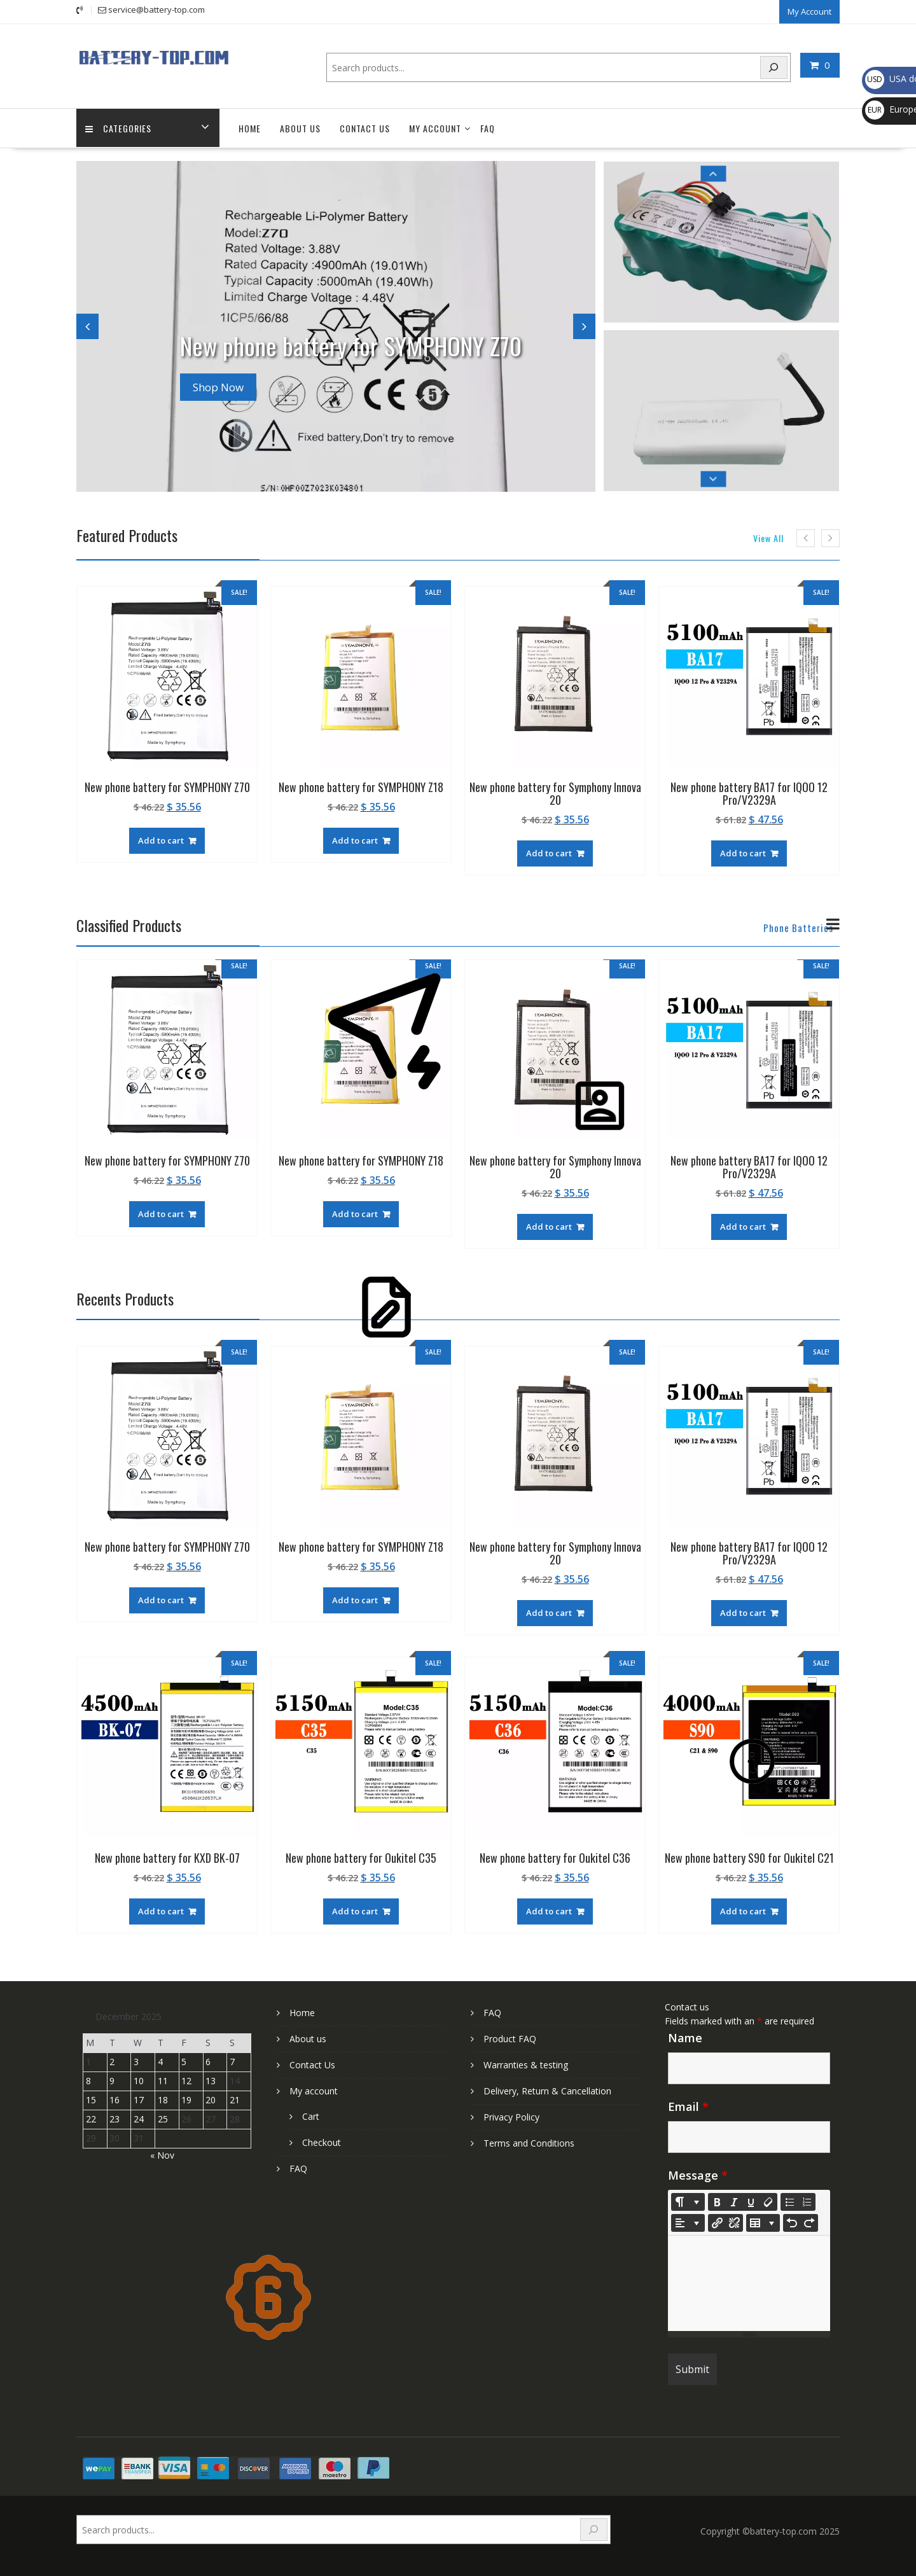  What do you see at coordinates (600, 1106) in the screenshot?
I see `view your account profile` at bounding box center [600, 1106].